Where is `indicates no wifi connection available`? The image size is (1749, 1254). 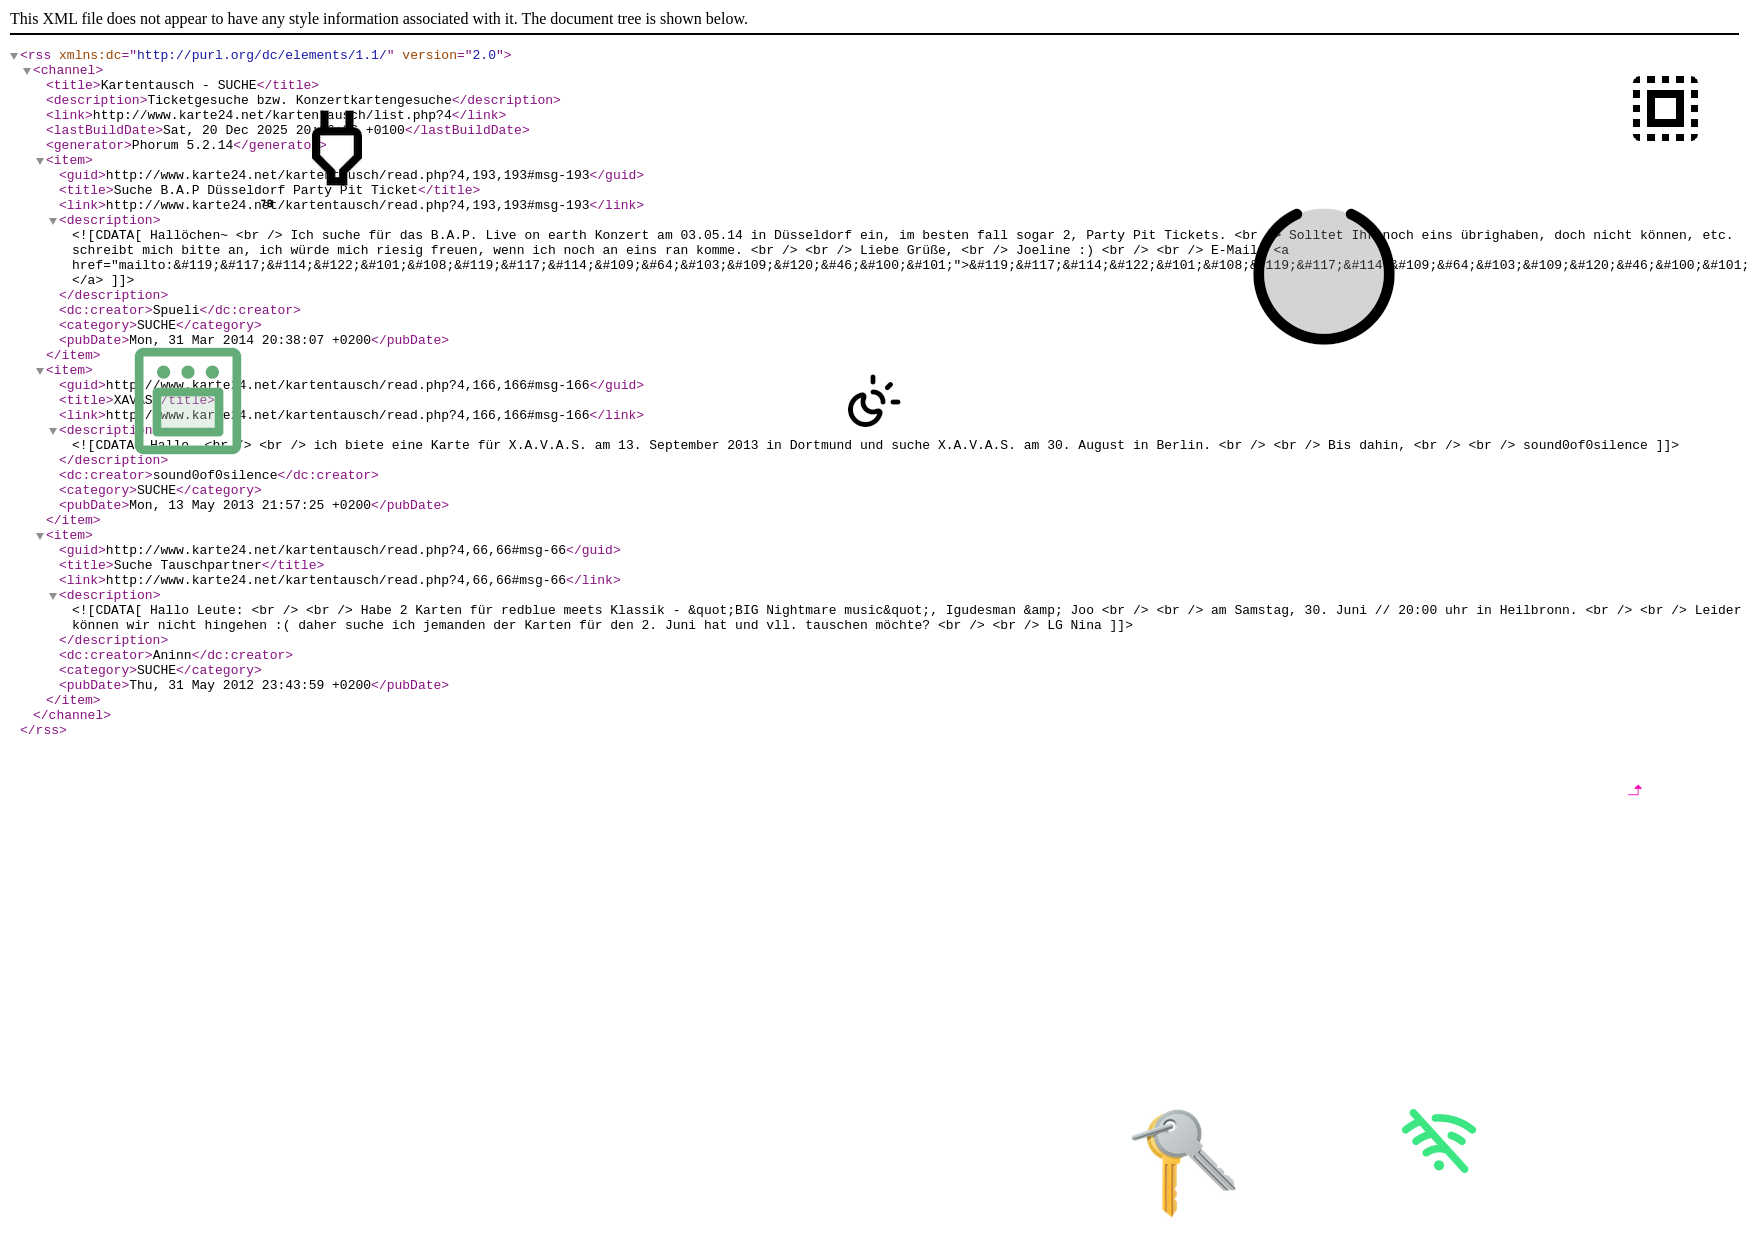
indicates no wifi connection available is located at coordinates (1439, 1141).